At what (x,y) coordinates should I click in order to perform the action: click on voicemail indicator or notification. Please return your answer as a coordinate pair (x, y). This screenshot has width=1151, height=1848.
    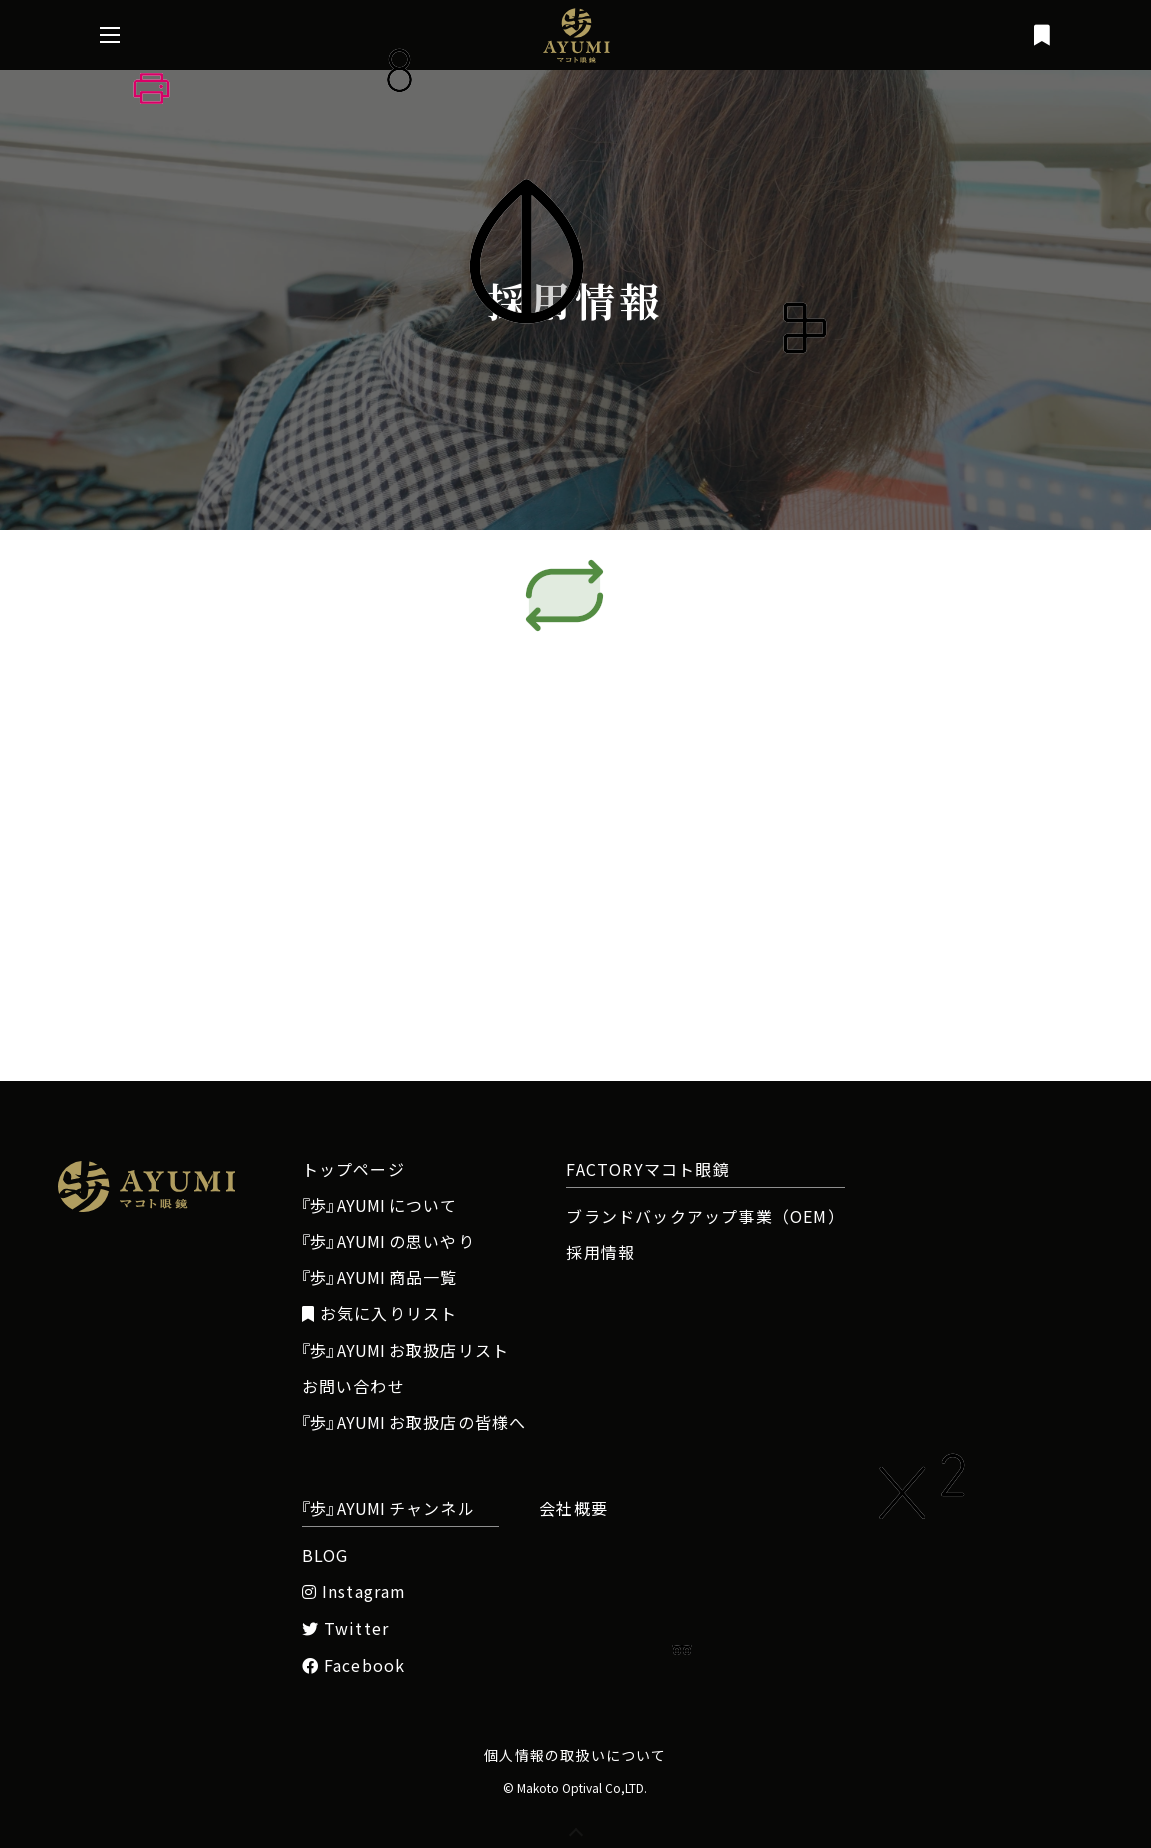
    Looking at the image, I should click on (682, 1650).